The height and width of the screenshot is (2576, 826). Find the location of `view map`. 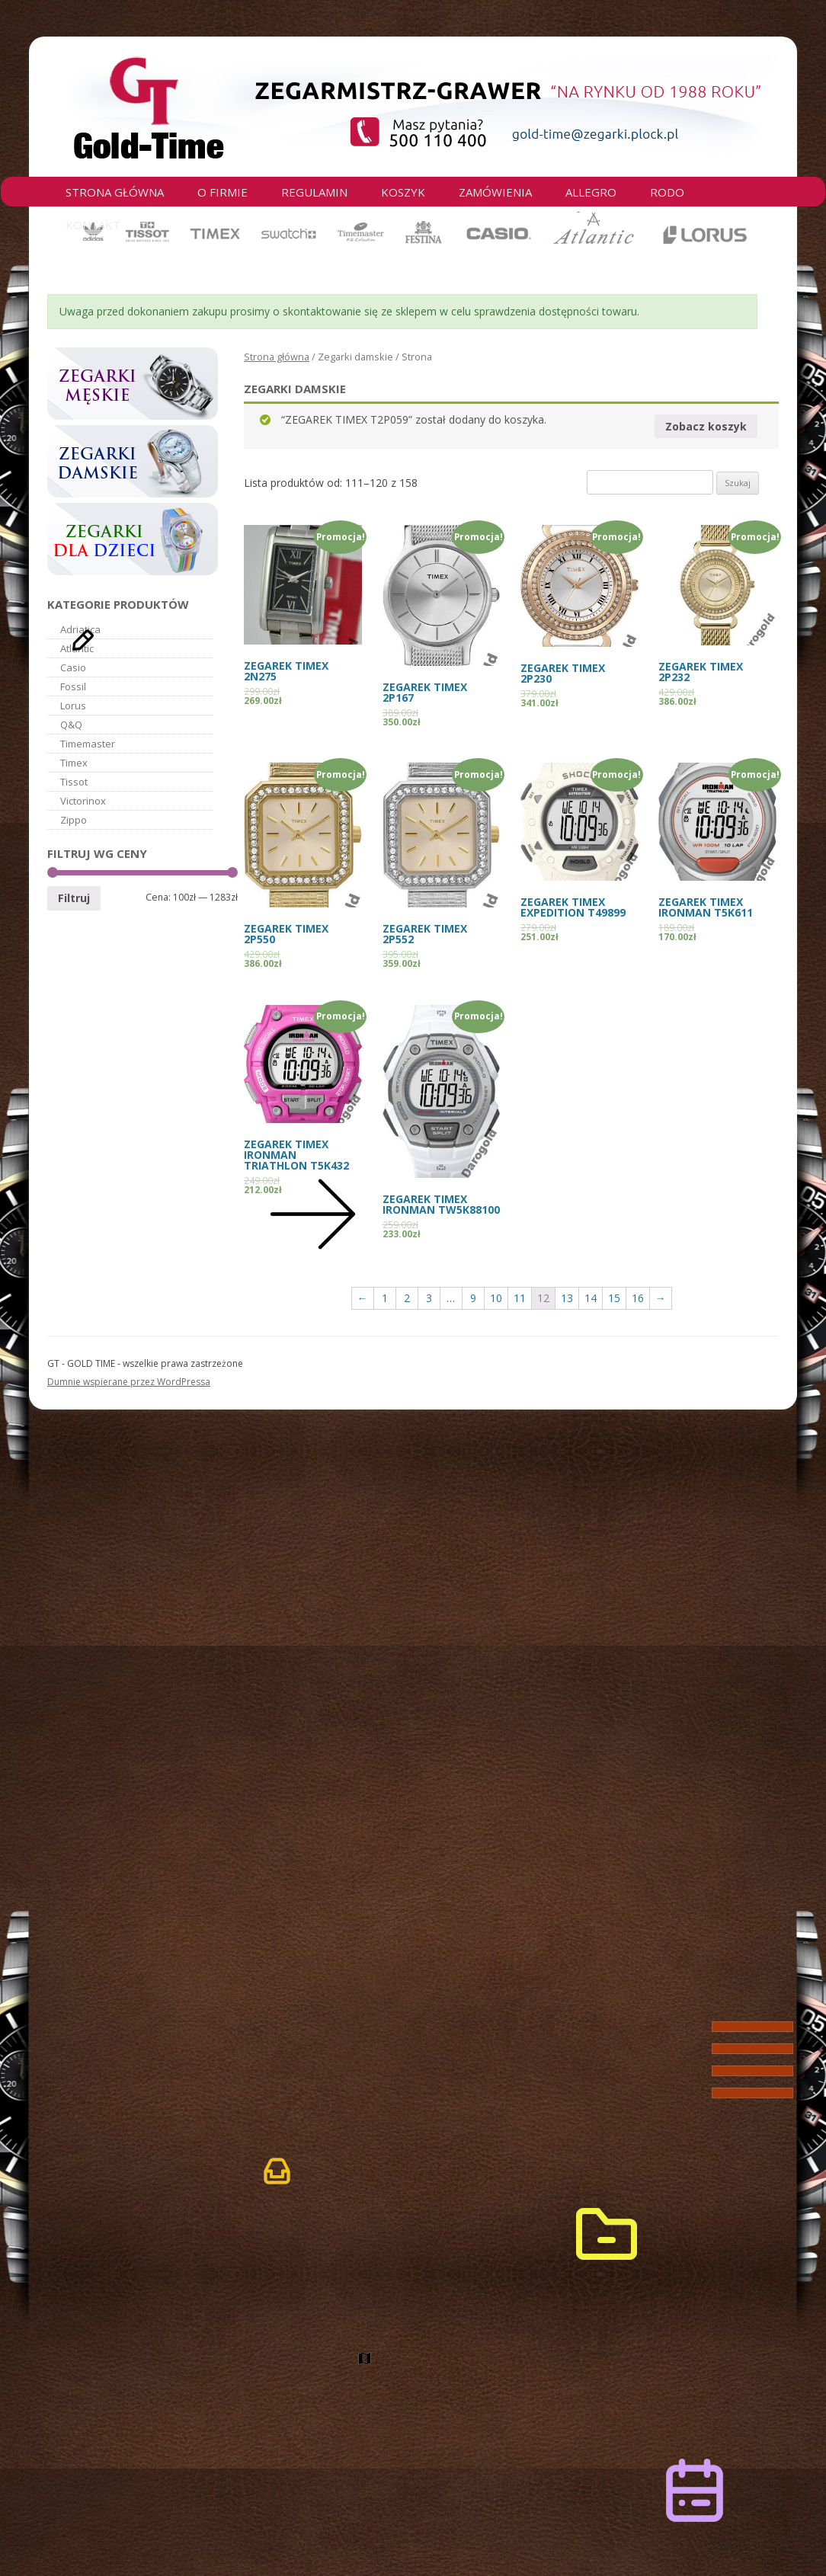

view map is located at coordinates (364, 2358).